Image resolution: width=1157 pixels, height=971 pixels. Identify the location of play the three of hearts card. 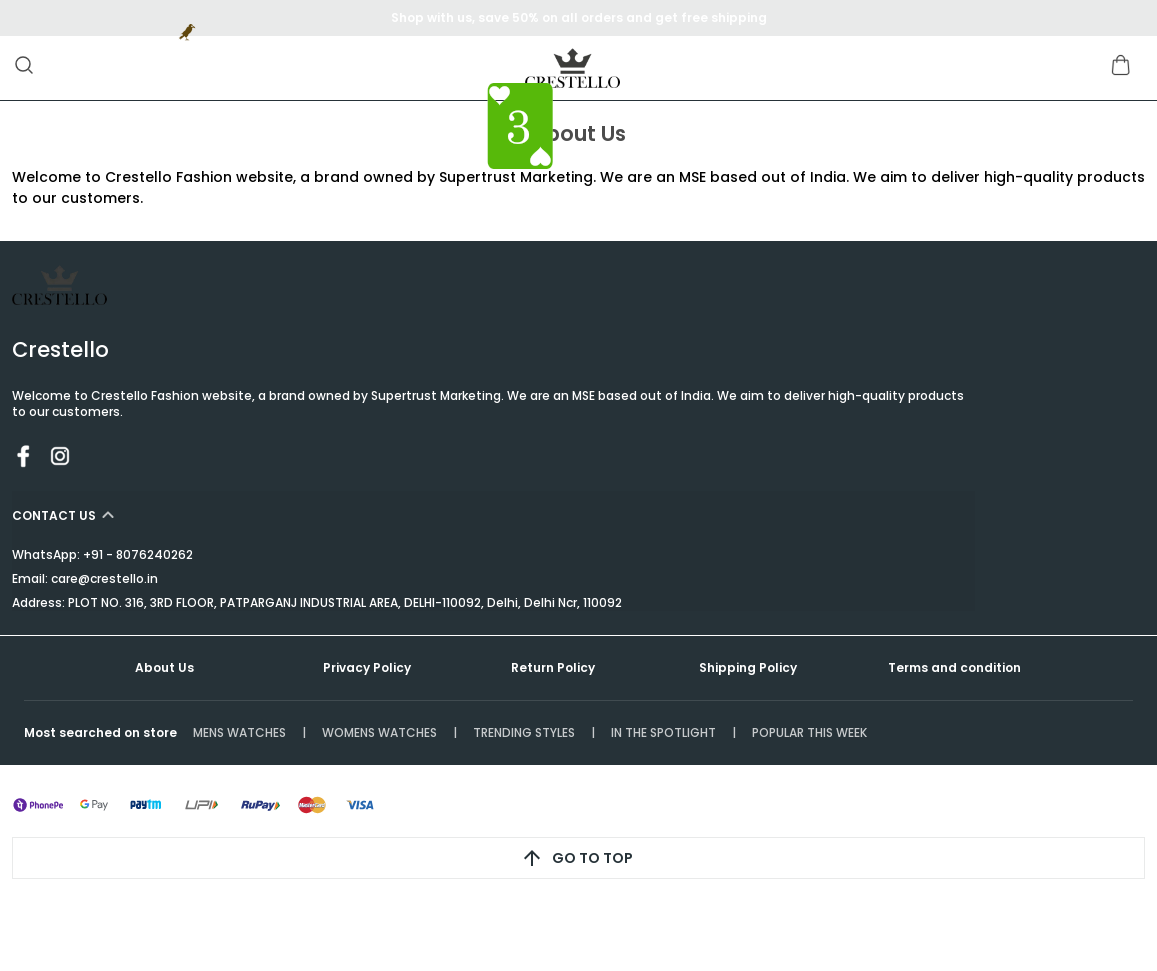
(520, 126).